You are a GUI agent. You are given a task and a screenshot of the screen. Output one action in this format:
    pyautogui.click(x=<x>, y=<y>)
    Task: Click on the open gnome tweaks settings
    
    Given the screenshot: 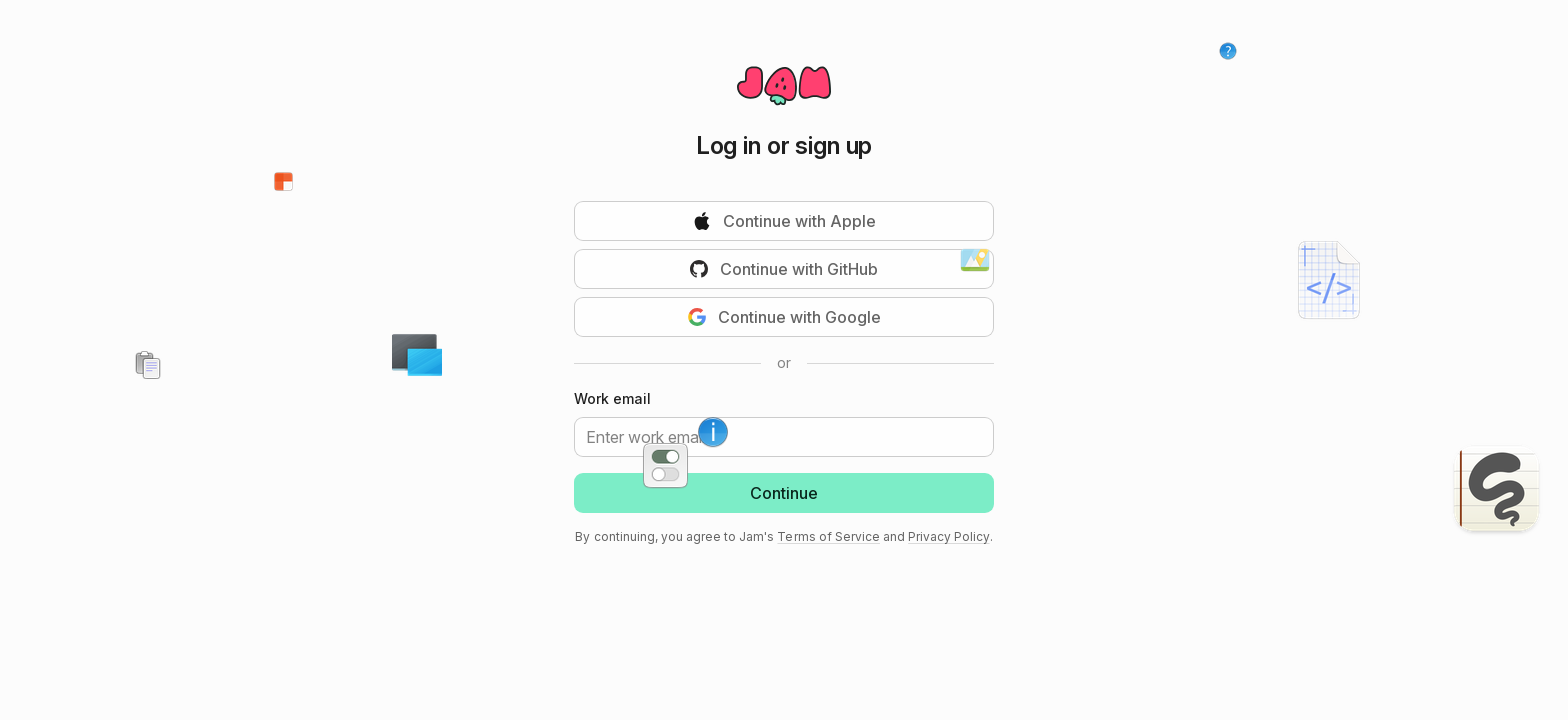 What is the action you would take?
    pyautogui.click(x=665, y=465)
    